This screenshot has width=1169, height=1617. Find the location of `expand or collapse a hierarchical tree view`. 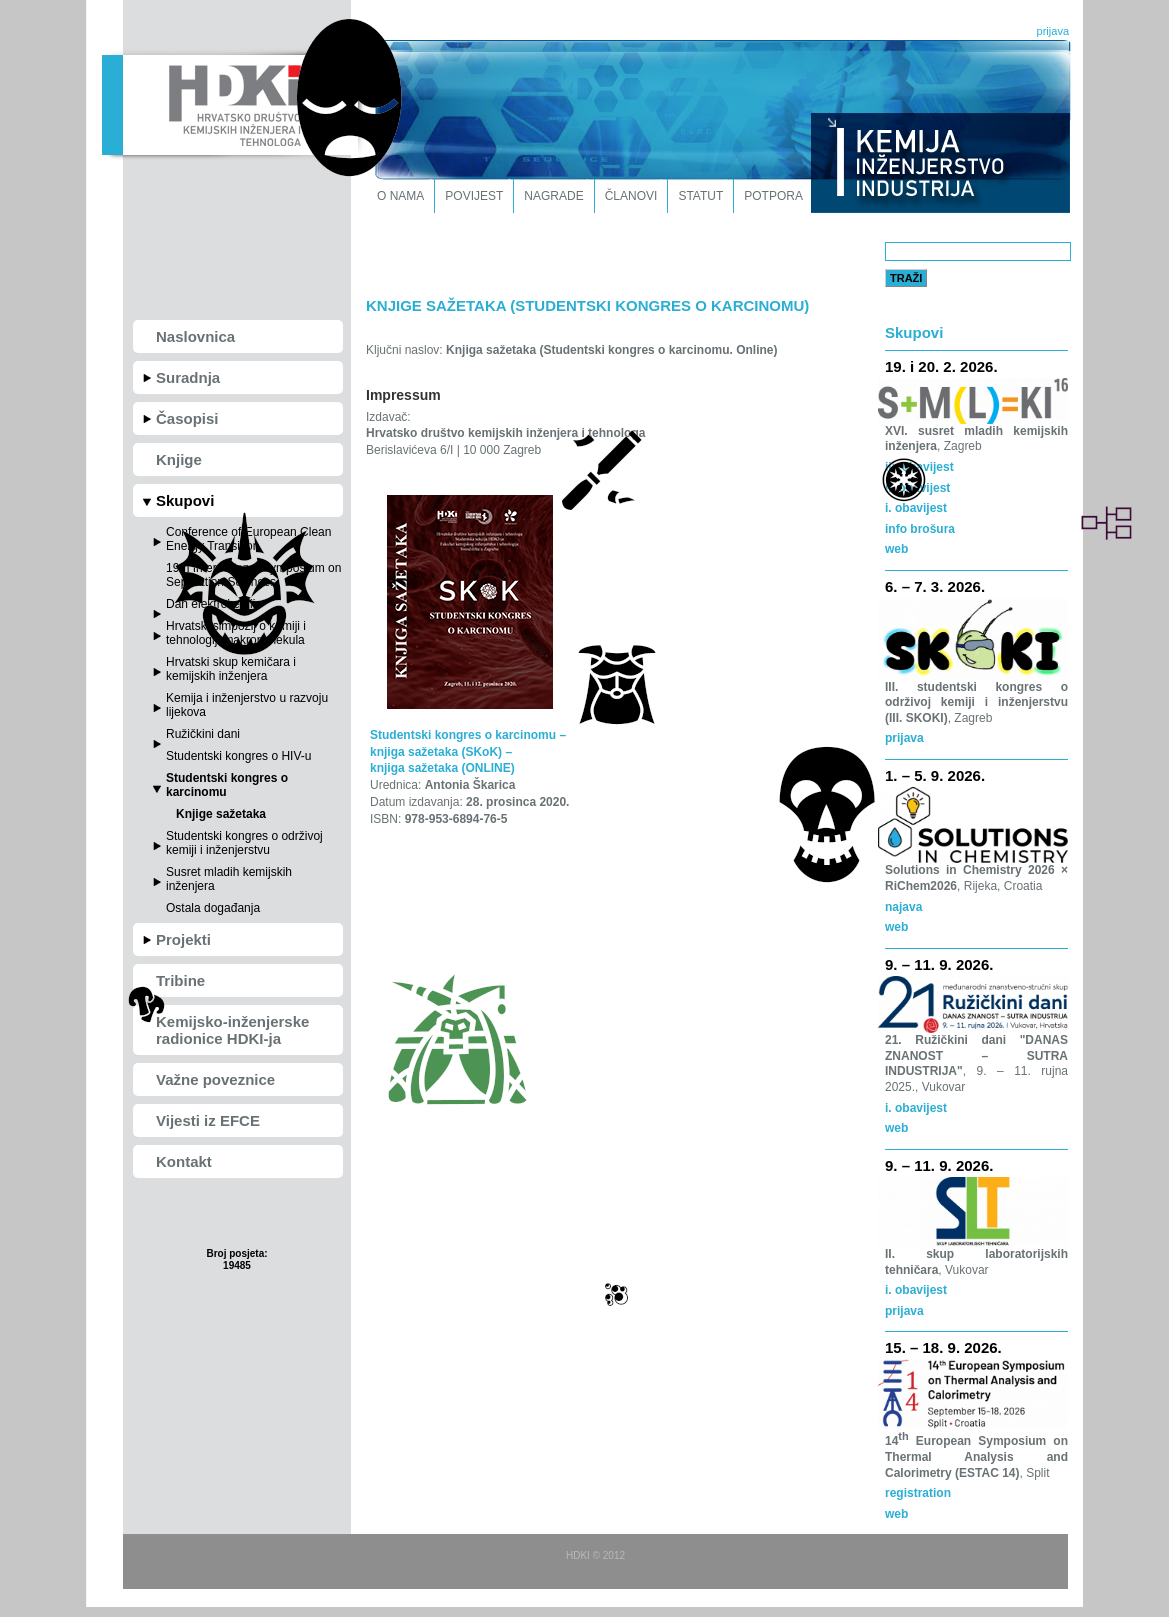

expand or collapse a hierarchical tree view is located at coordinates (1106, 522).